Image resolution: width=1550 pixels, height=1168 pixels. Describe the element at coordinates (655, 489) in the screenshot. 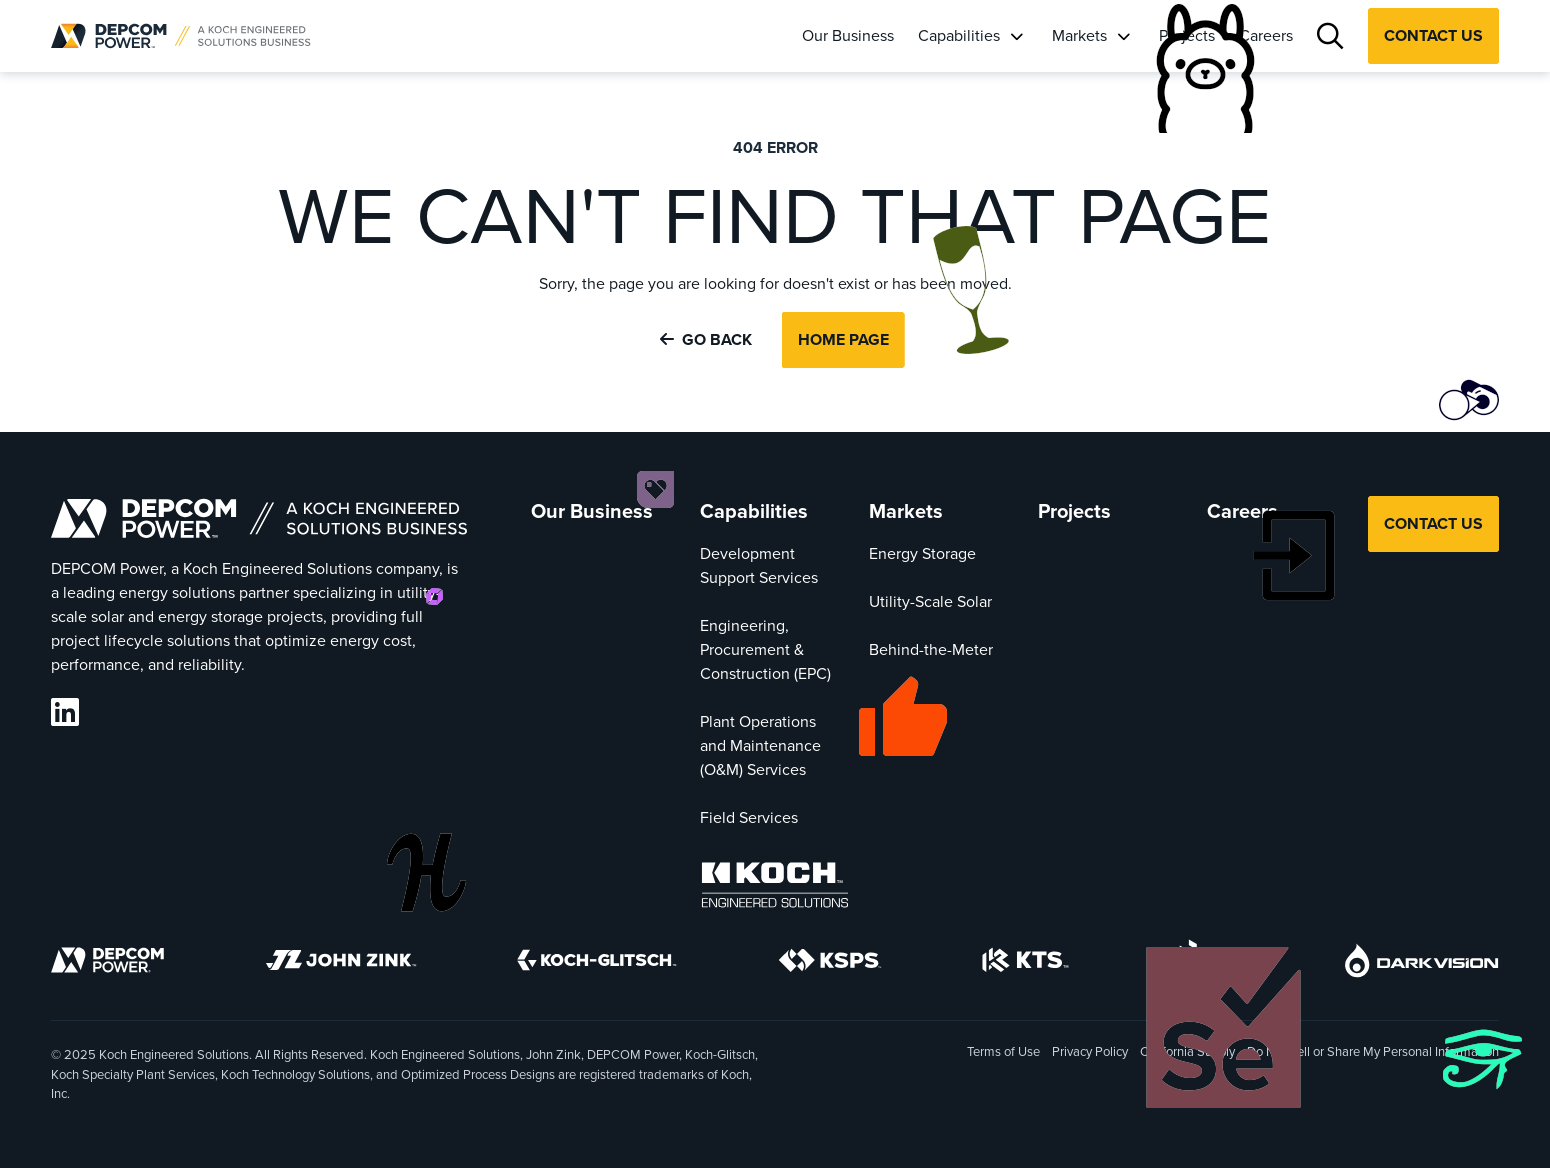

I see `visit payhip website or storefront` at that location.